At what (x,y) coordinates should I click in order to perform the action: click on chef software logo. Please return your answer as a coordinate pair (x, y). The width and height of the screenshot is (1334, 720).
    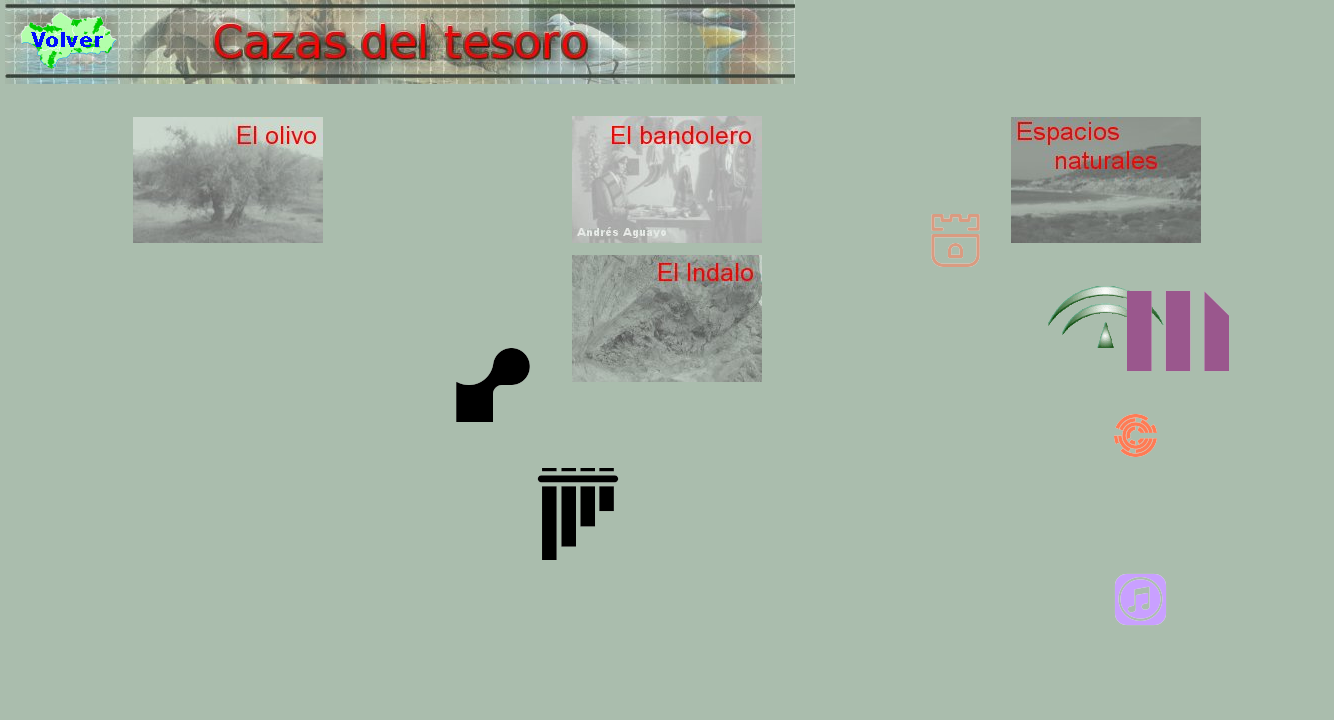
    Looking at the image, I should click on (1135, 435).